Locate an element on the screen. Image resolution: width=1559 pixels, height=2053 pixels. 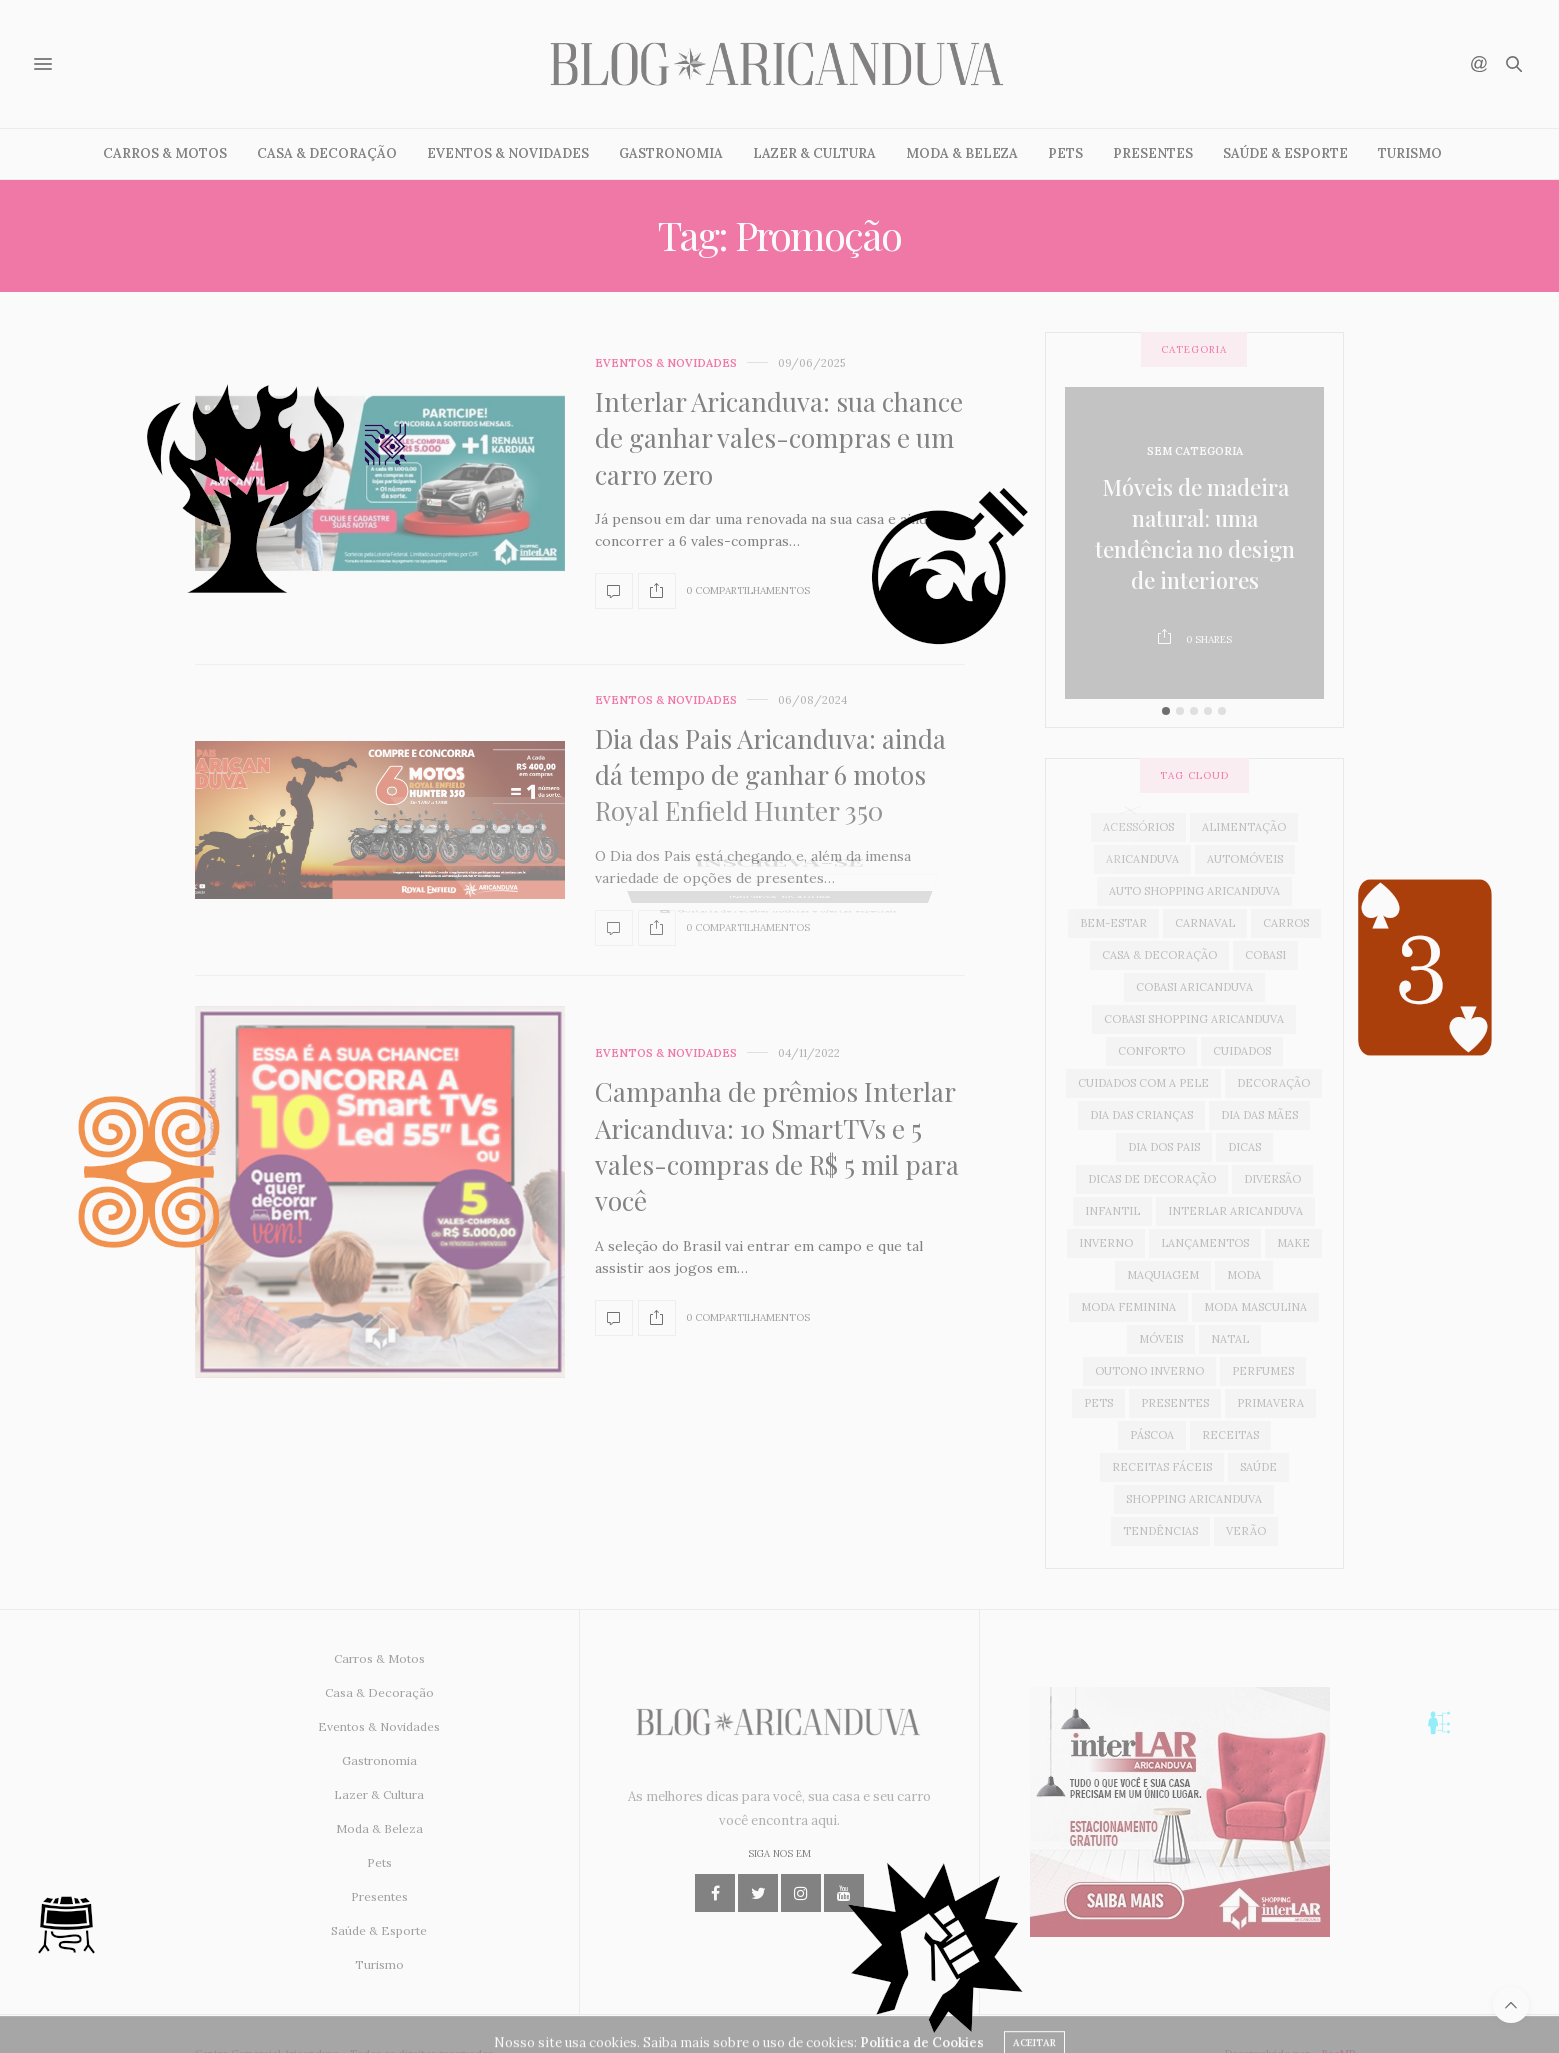
indicates a fire hazard or wildfire event is located at coordinates (248, 489).